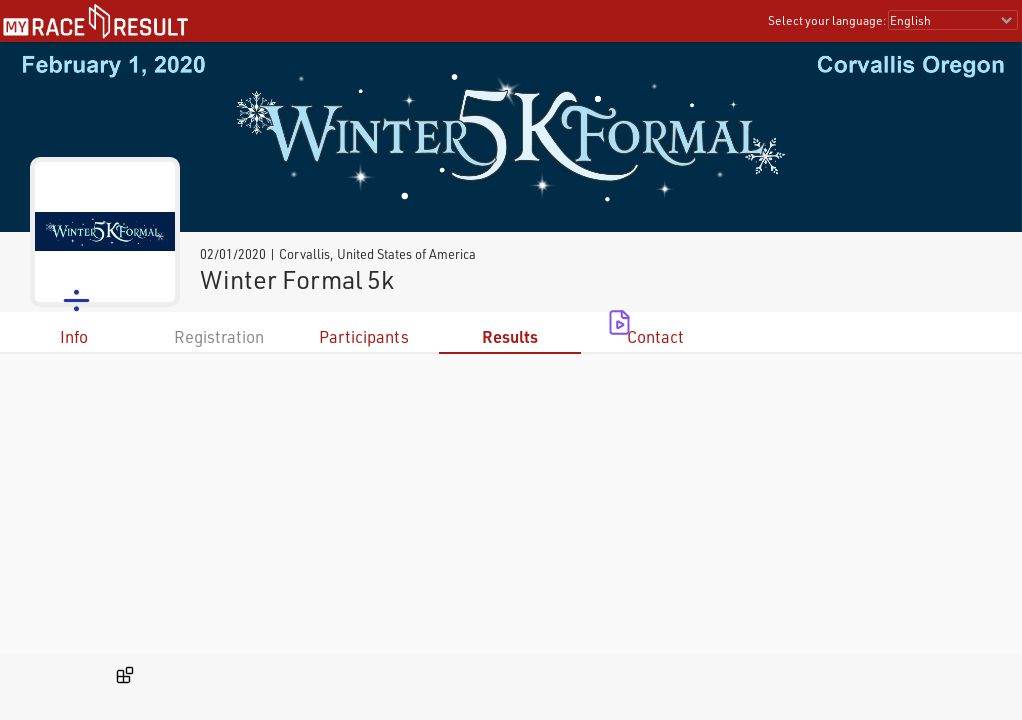  Describe the element at coordinates (619, 322) in the screenshot. I see `play a video file` at that location.